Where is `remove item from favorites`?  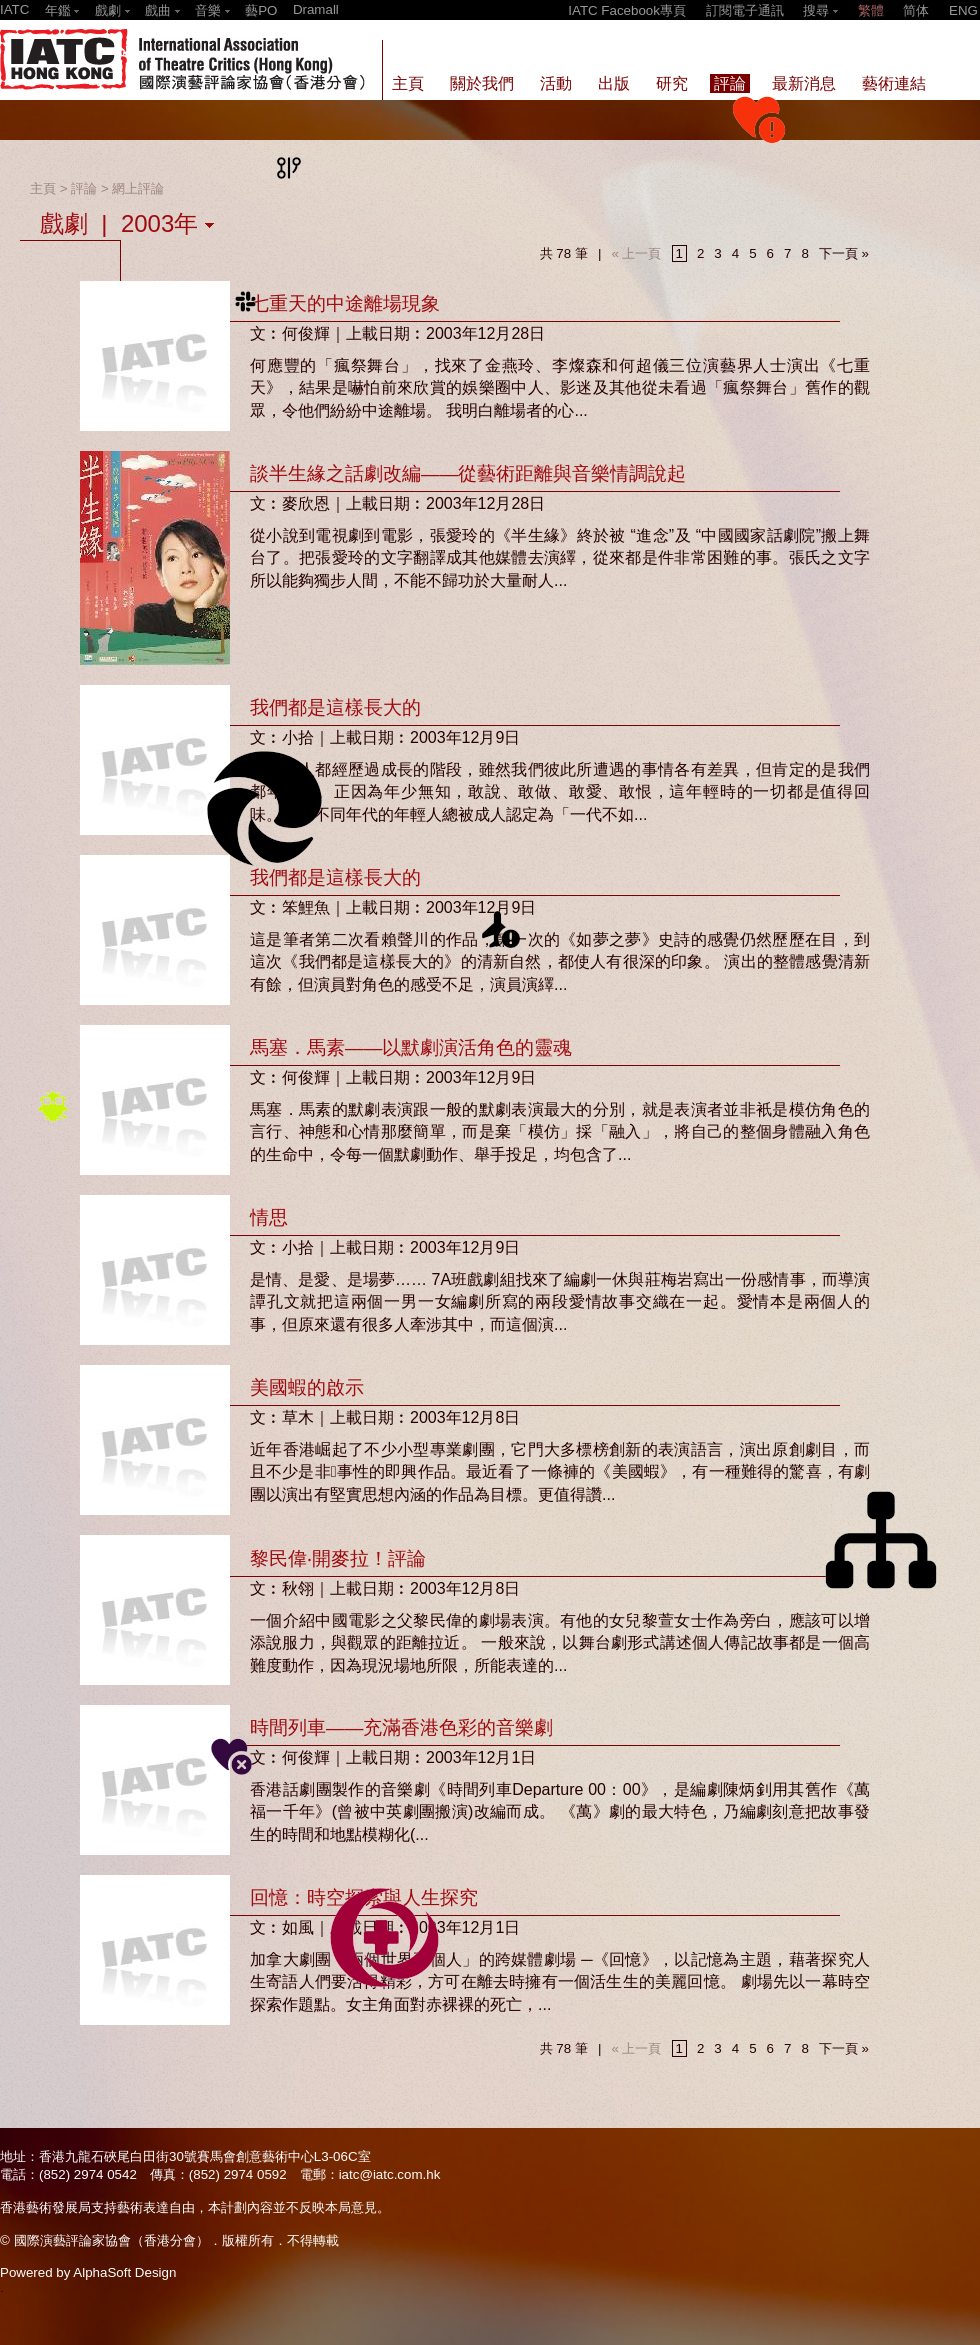
remove item from favorites is located at coordinates (231, 1754).